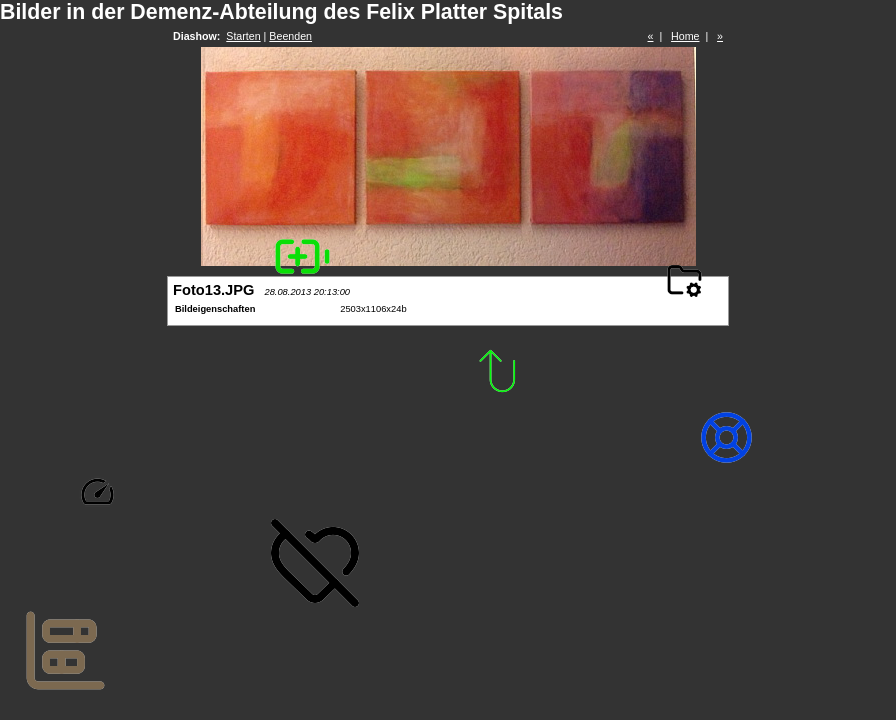 This screenshot has width=896, height=720. I want to click on add or extend battery life, so click(302, 256).